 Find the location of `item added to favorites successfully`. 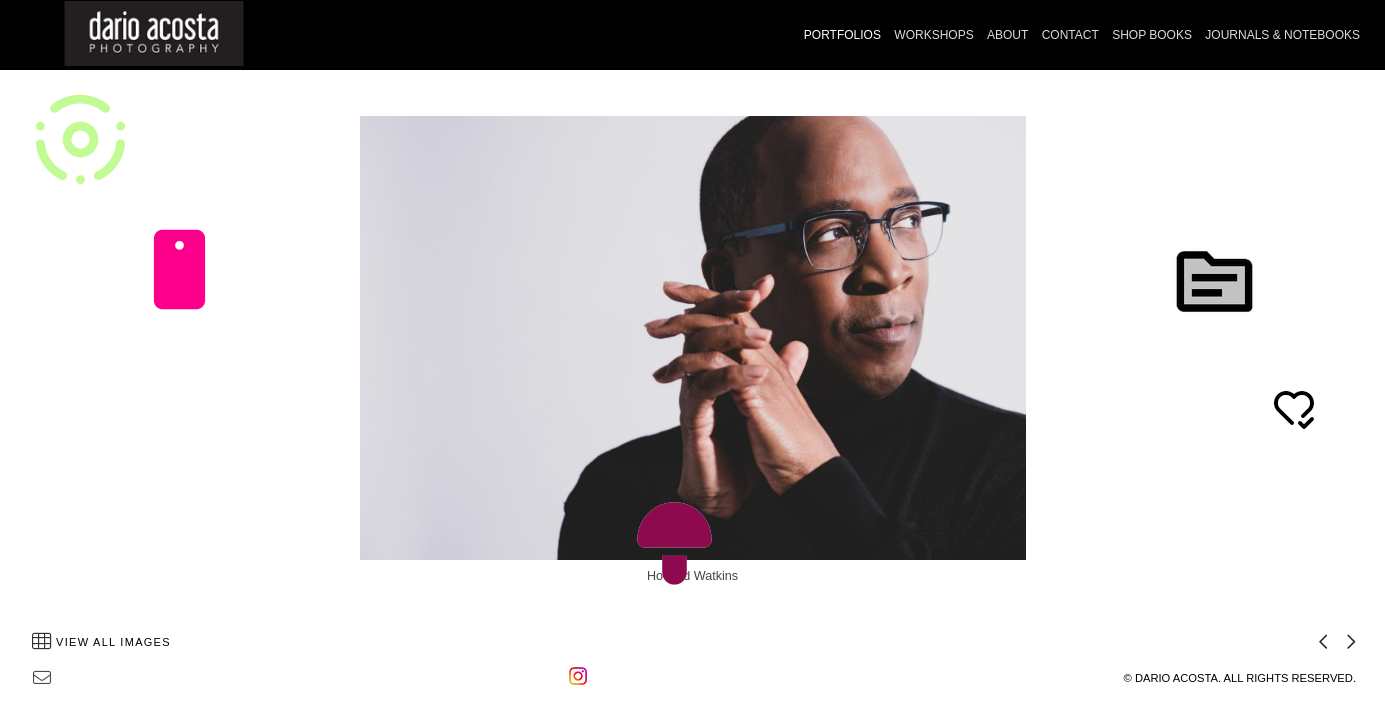

item added to favorites successfully is located at coordinates (1294, 409).